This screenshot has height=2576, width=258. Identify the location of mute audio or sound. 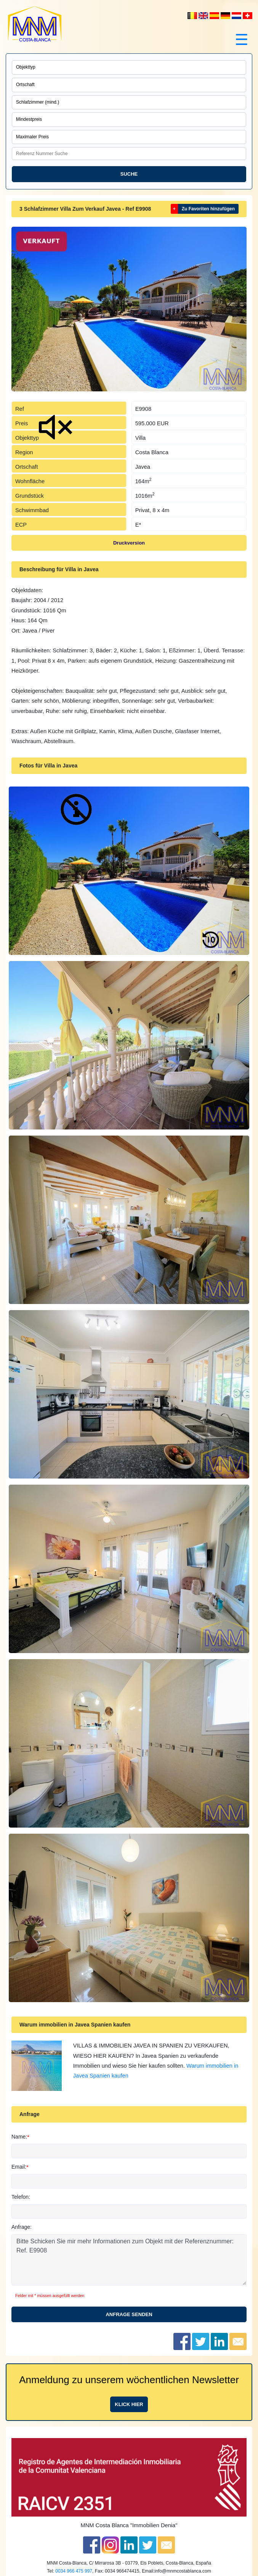
(55, 427).